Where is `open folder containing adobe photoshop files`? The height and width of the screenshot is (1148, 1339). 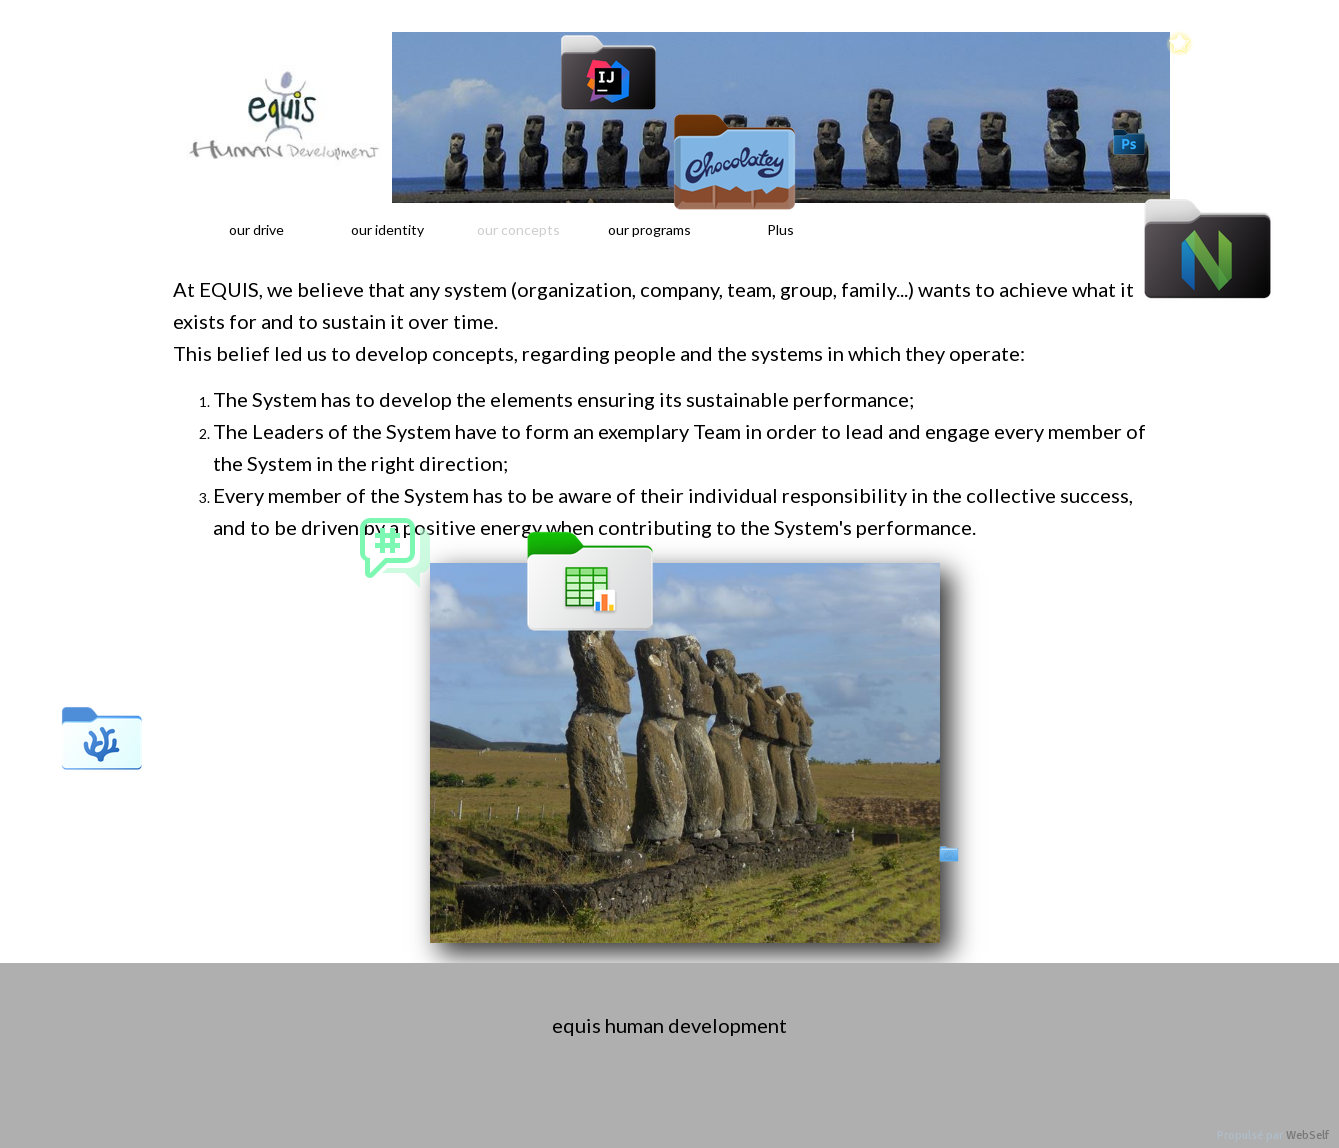 open folder containing adobe photoshop files is located at coordinates (1129, 143).